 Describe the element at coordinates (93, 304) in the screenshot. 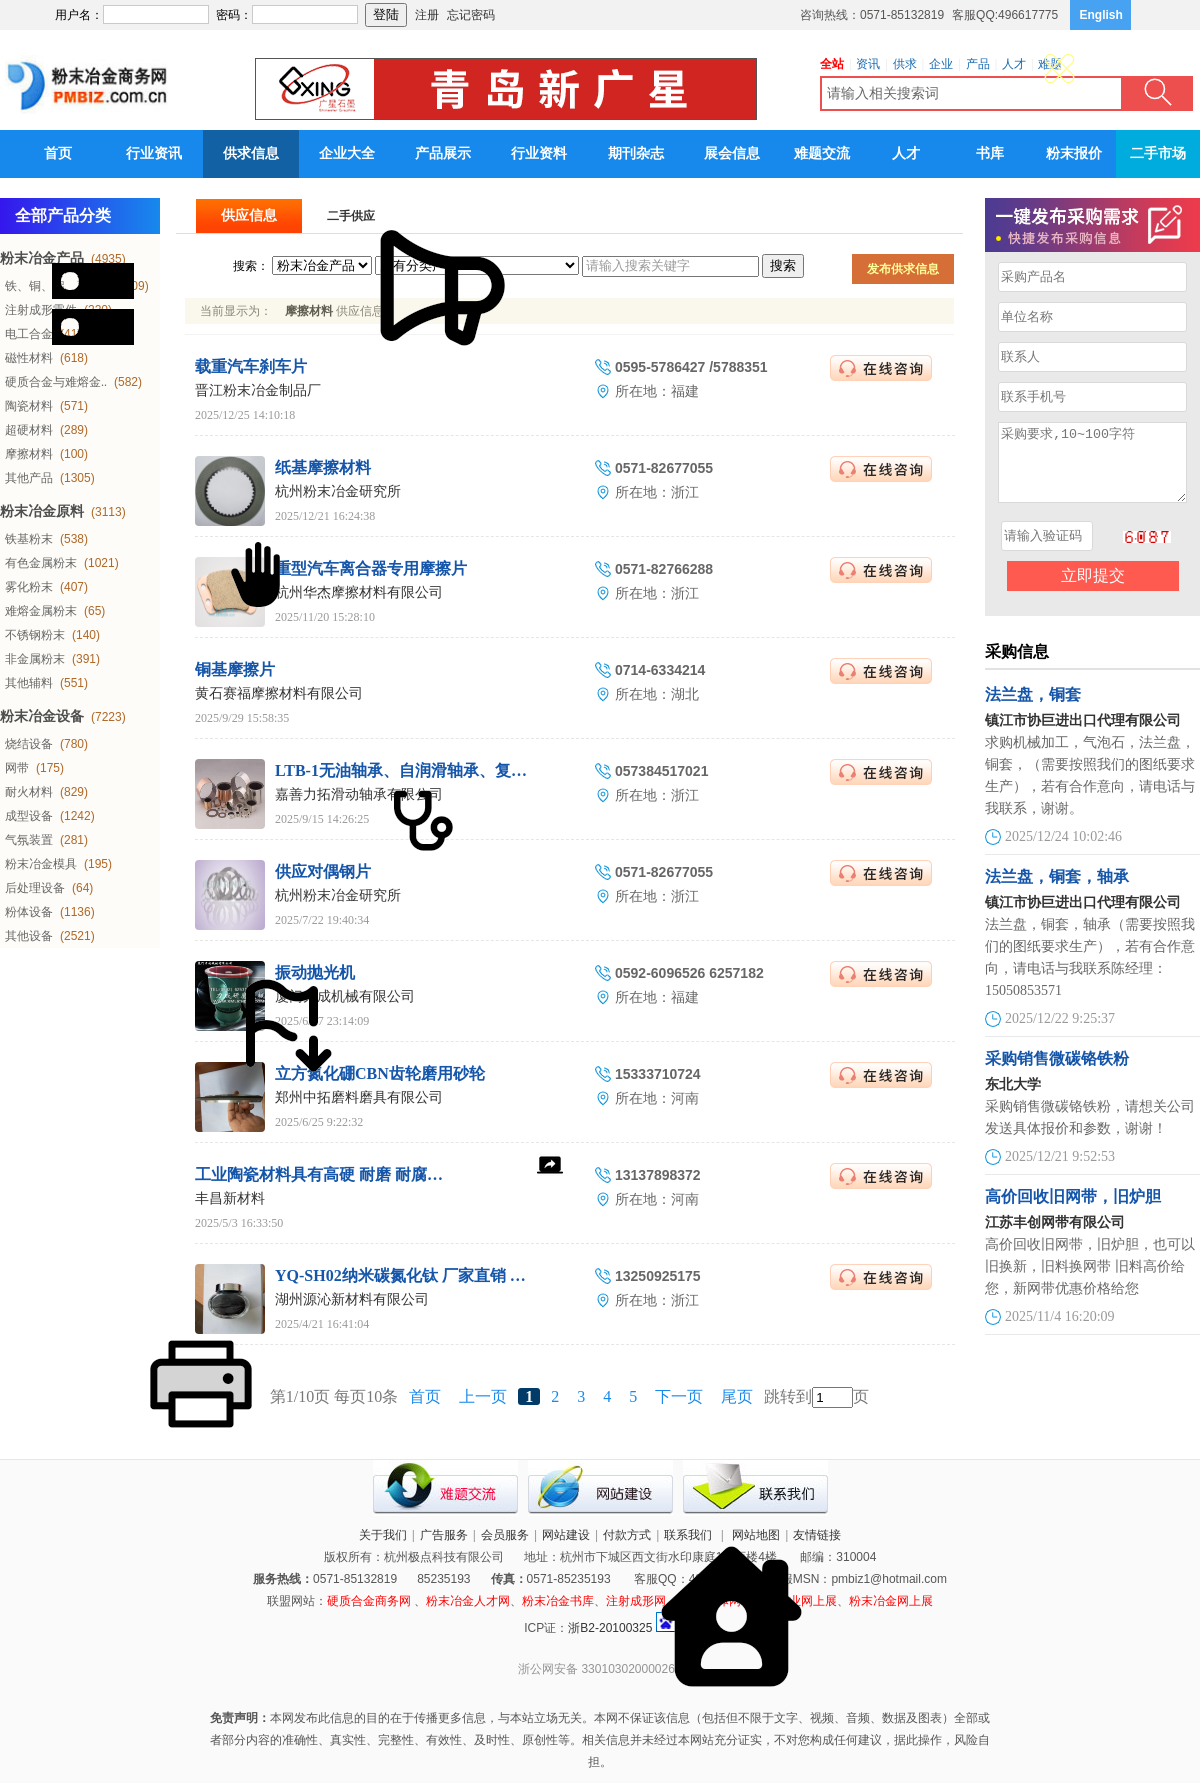

I see `access server or DNS settings` at that location.